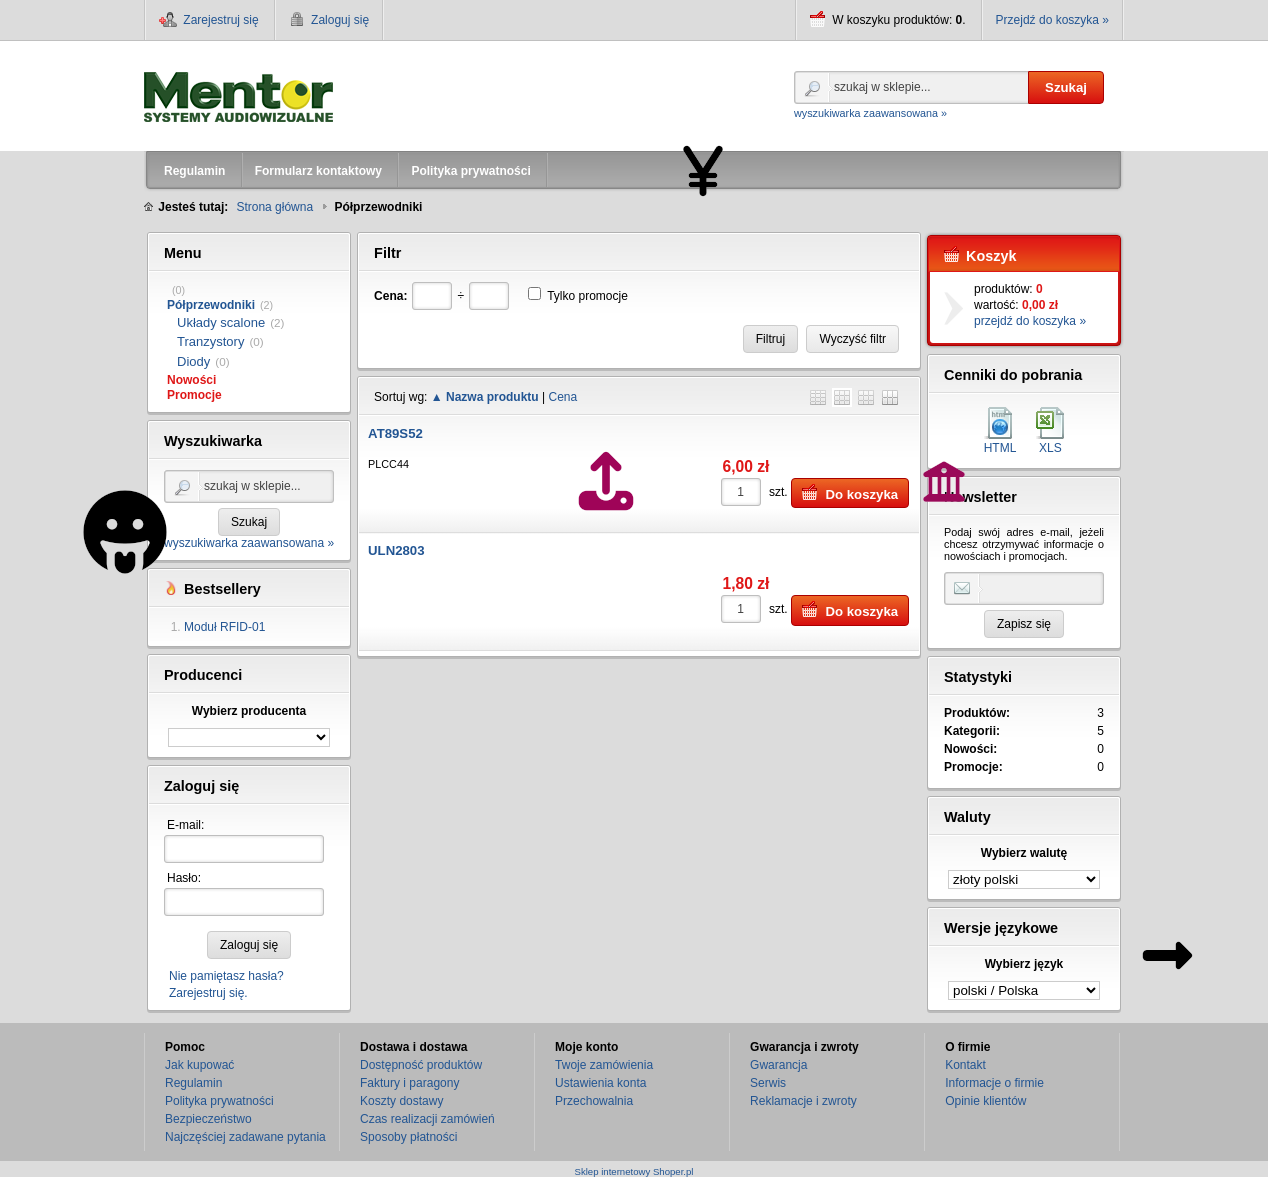 The height and width of the screenshot is (1177, 1268). What do you see at coordinates (606, 483) in the screenshot?
I see `upload a file or document` at bounding box center [606, 483].